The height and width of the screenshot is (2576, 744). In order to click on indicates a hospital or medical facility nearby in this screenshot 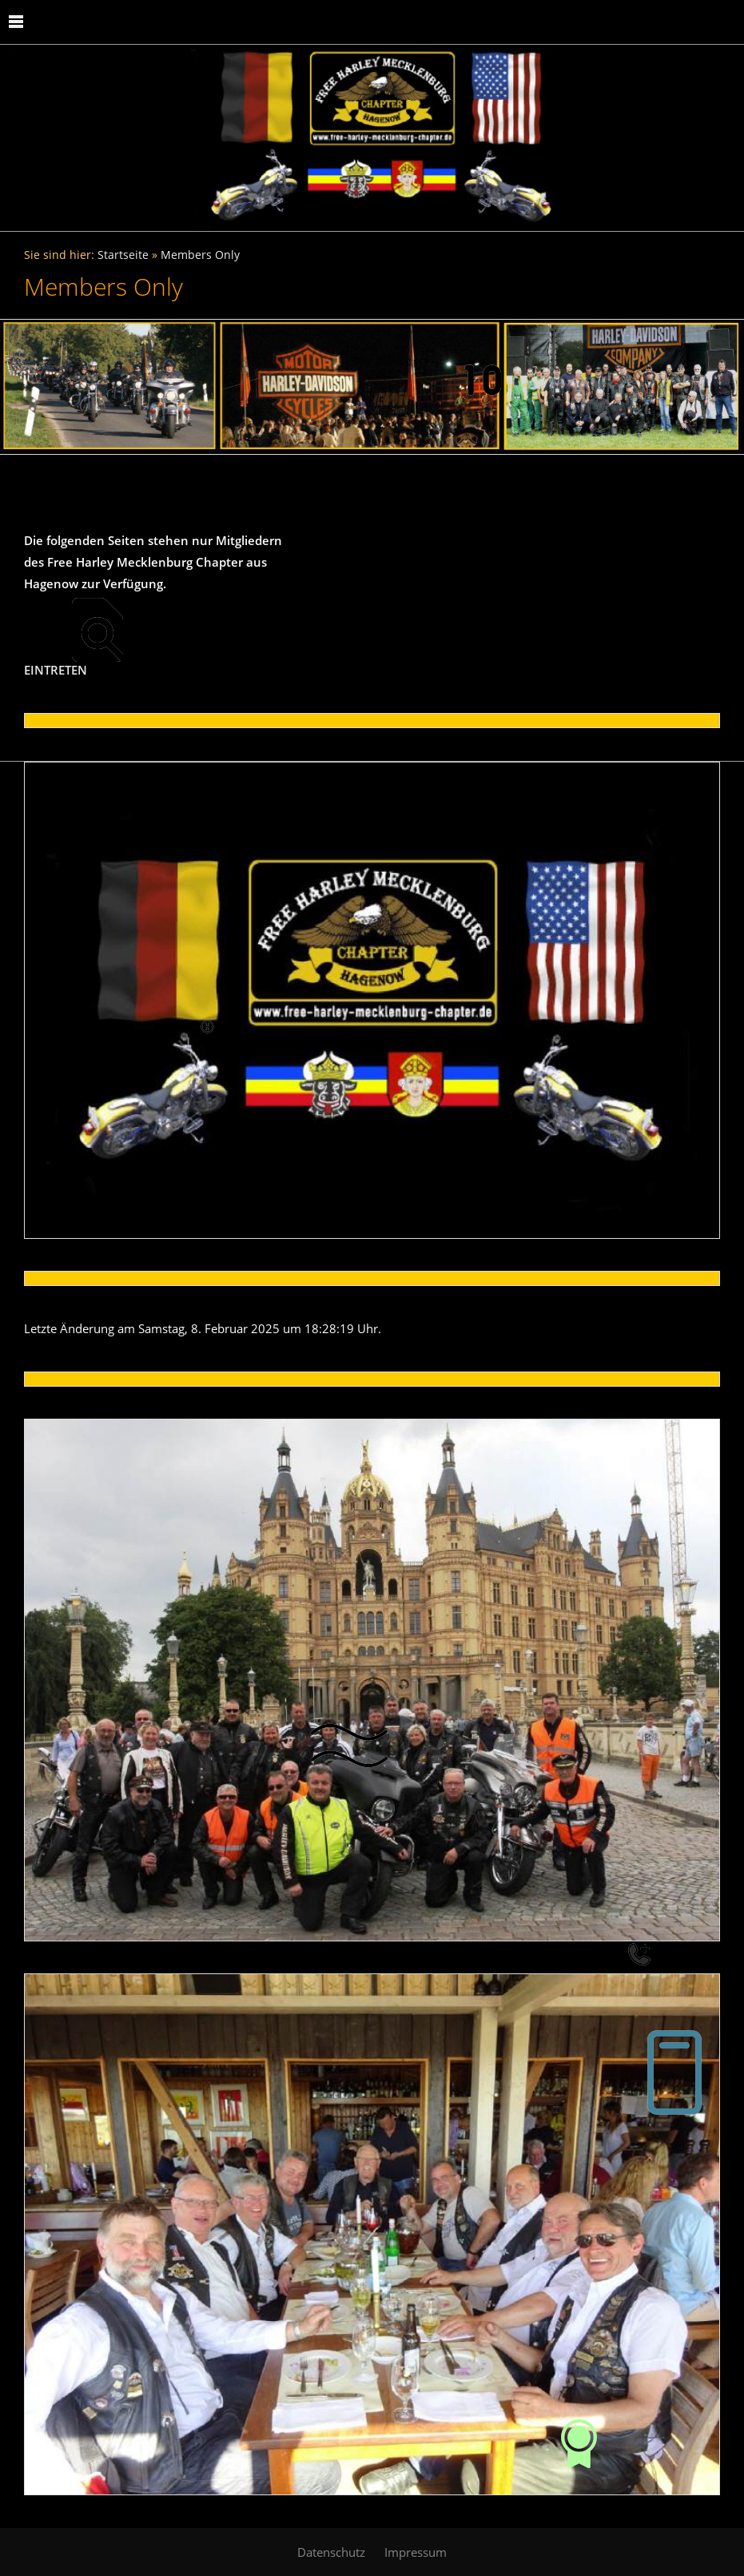, I will do `click(207, 1026)`.